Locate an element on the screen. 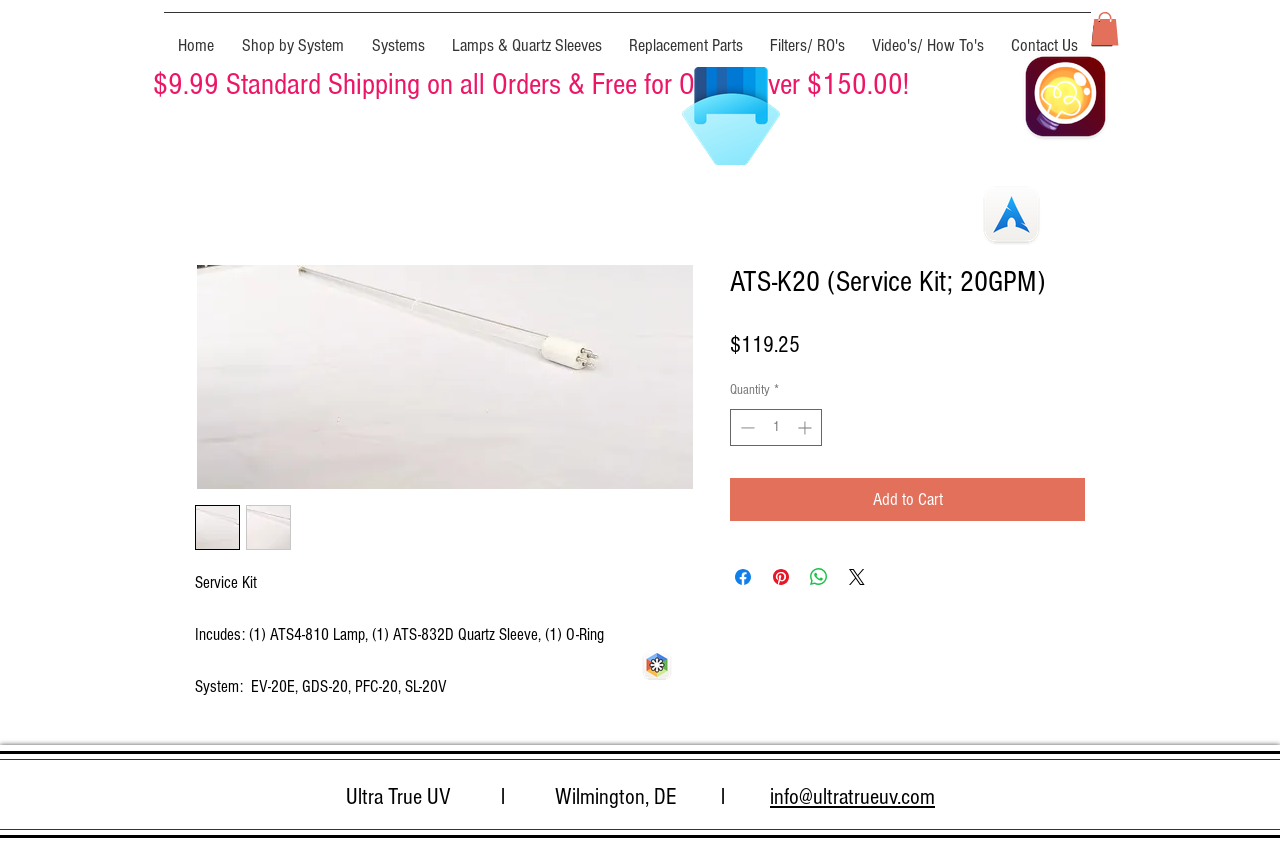 Image resolution: width=1280 pixels, height=844 pixels. open boxy svg vector graphics editor is located at coordinates (657, 665).